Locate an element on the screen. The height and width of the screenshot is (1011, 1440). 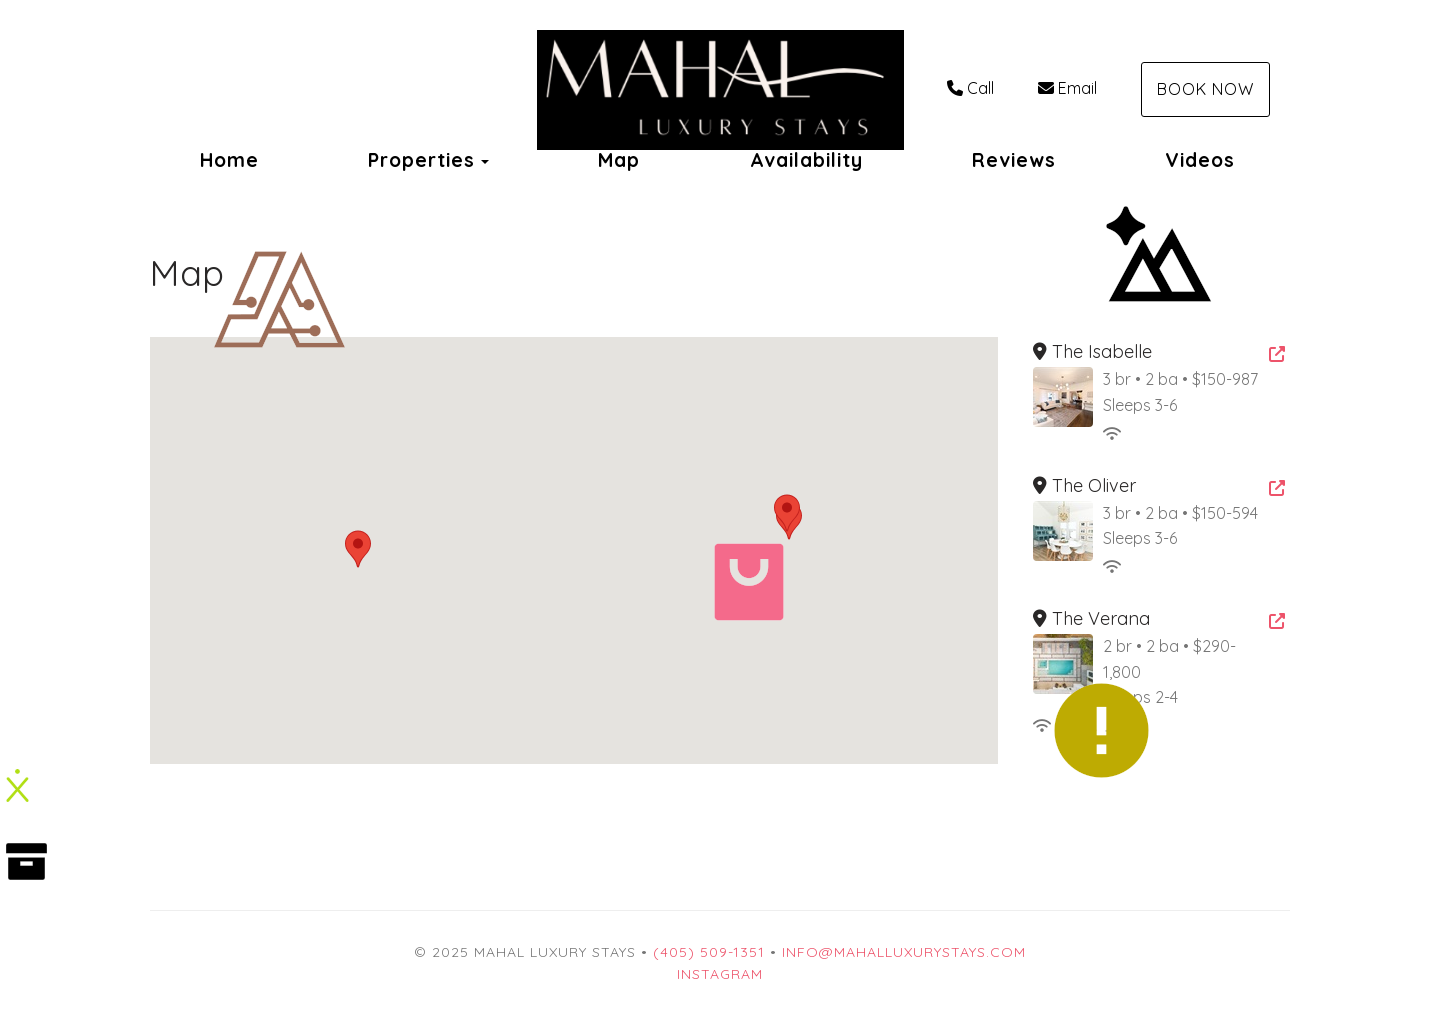
visit The Algorithms website or repository is located at coordinates (279, 299).